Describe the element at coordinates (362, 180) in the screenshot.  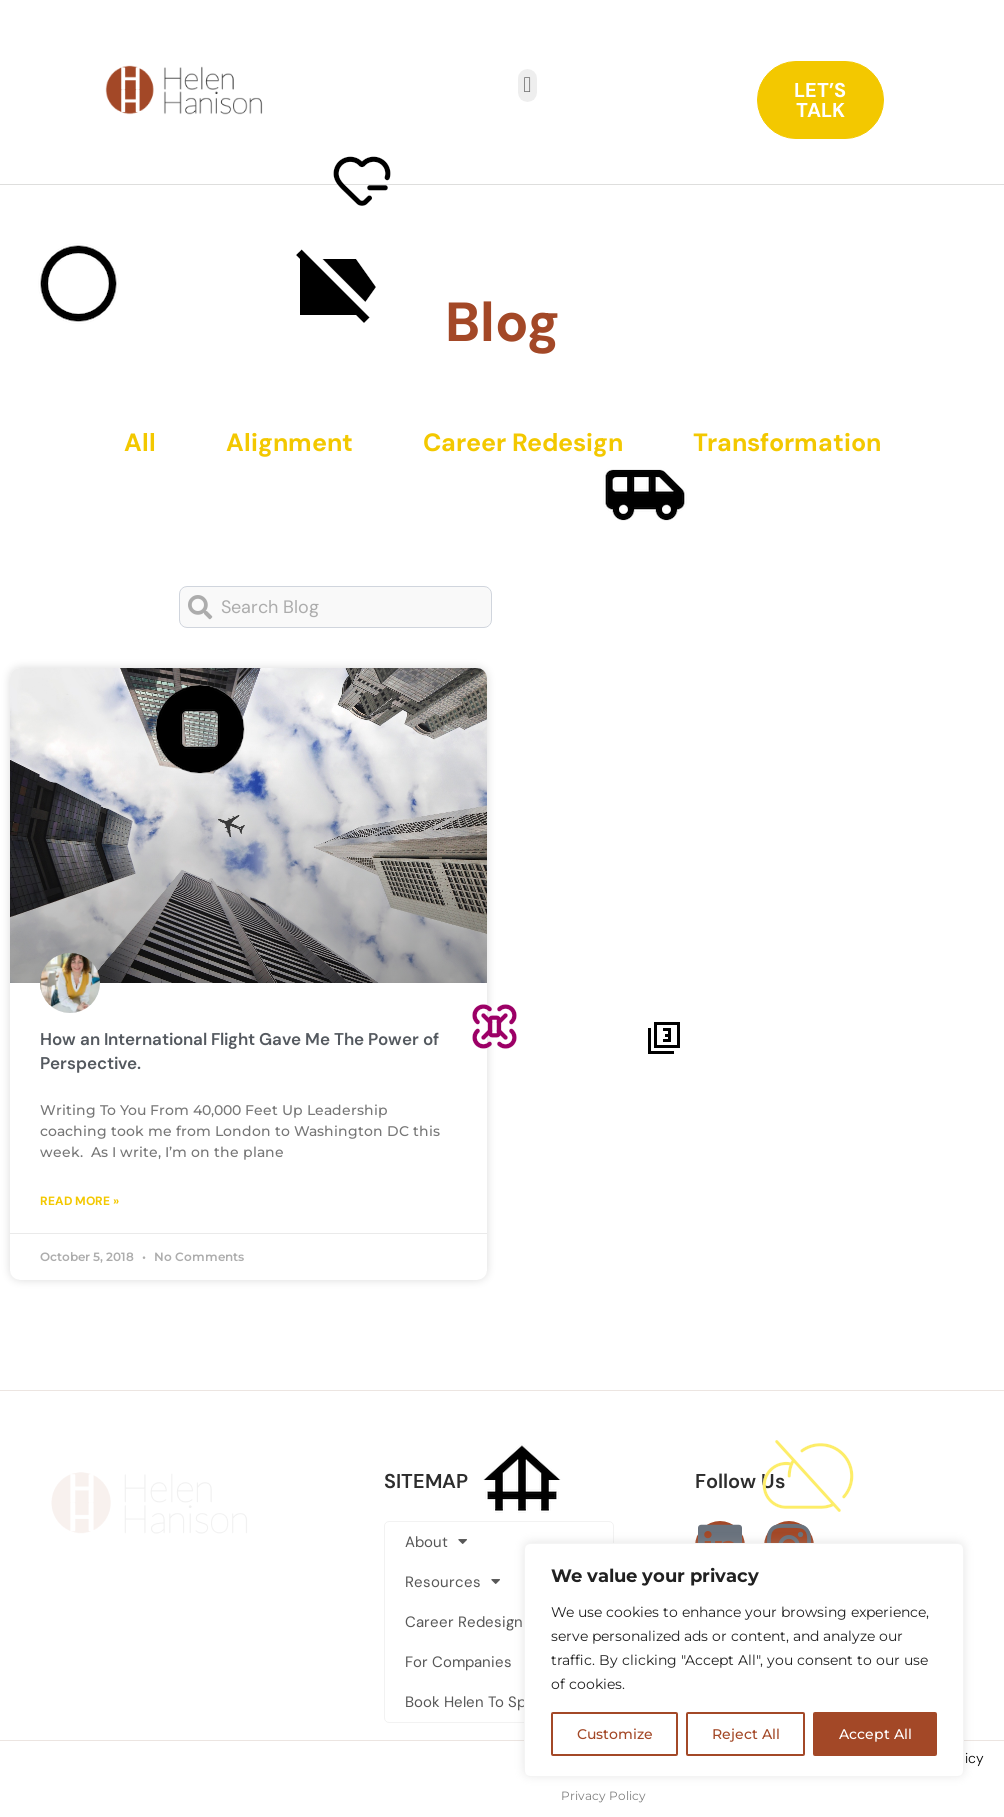
I see `remove from favorites` at that location.